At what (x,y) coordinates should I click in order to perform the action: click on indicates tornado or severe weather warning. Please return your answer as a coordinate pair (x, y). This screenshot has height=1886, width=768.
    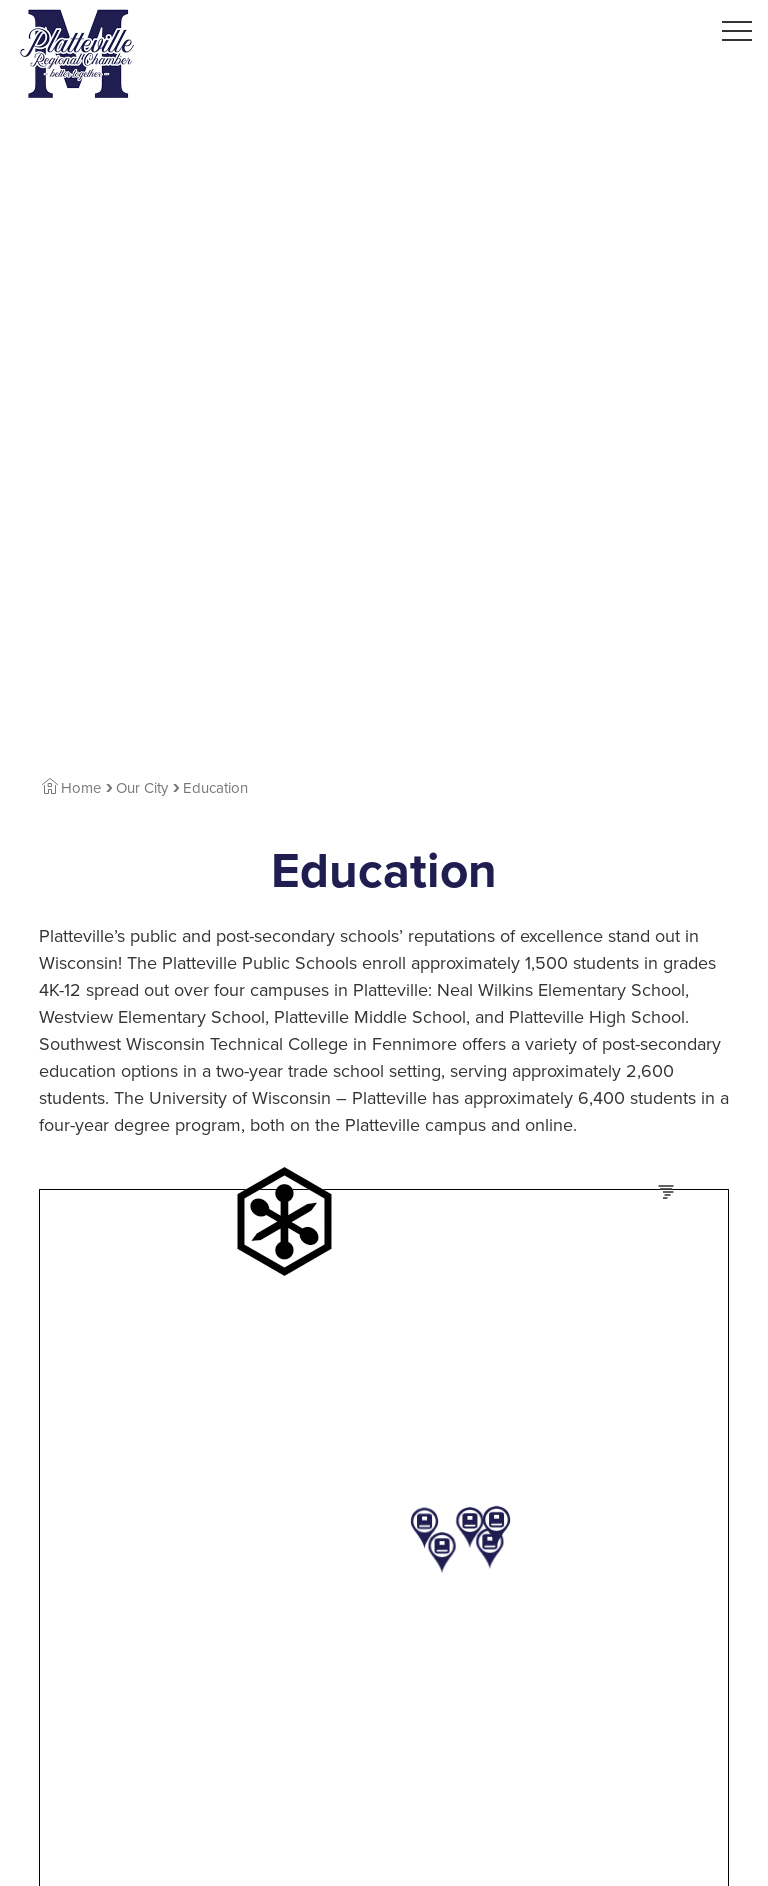
    Looking at the image, I should click on (666, 1192).